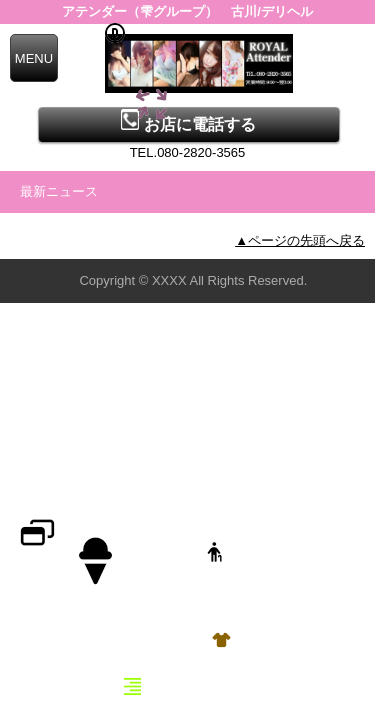 The image size is (375, 720). What do you see at coordinates (95, 559) in the screenshot?
I see `browse dessert or ice cream options` at bounding box center [95, 559].